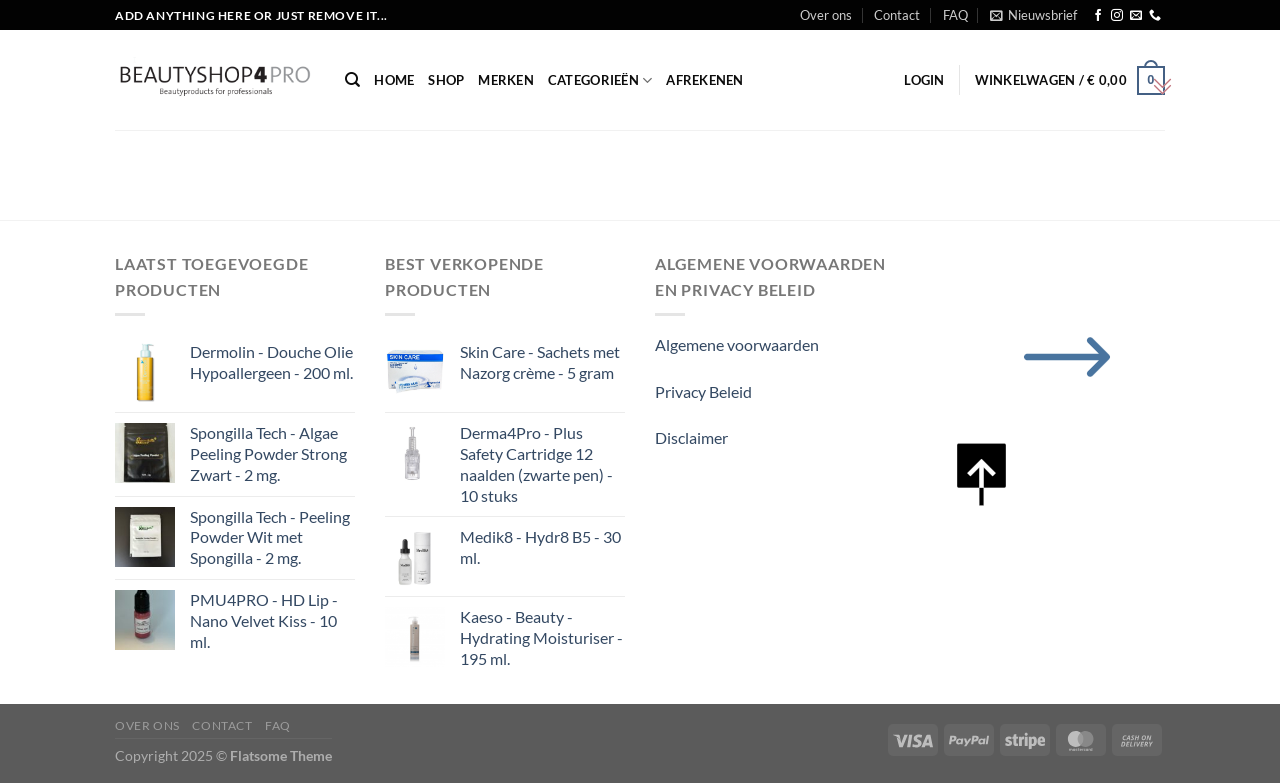 Image resolution: width=1280 pixels, height=783 pixels. I want to click on upload or push content to a server, so click(981, 474).